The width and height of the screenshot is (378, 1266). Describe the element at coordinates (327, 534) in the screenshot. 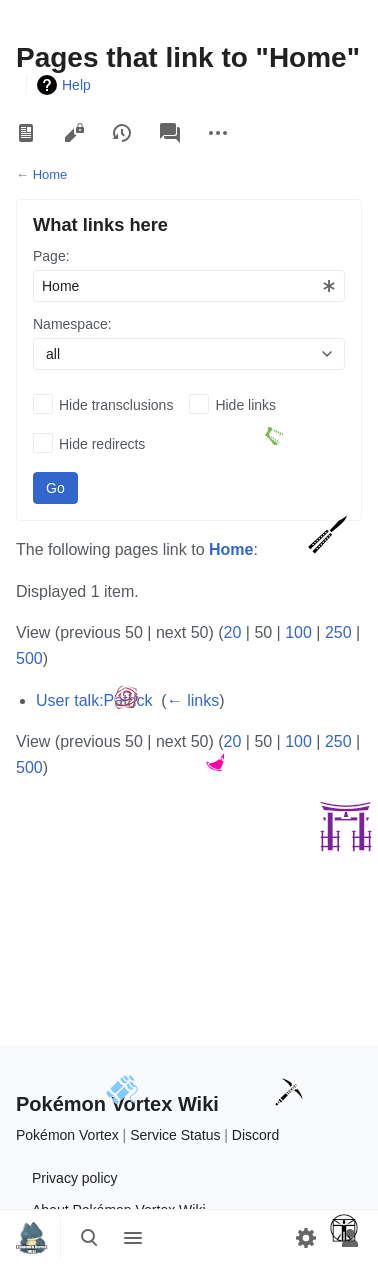

I see `select butterfly knife weapon in game inventory` at that location.